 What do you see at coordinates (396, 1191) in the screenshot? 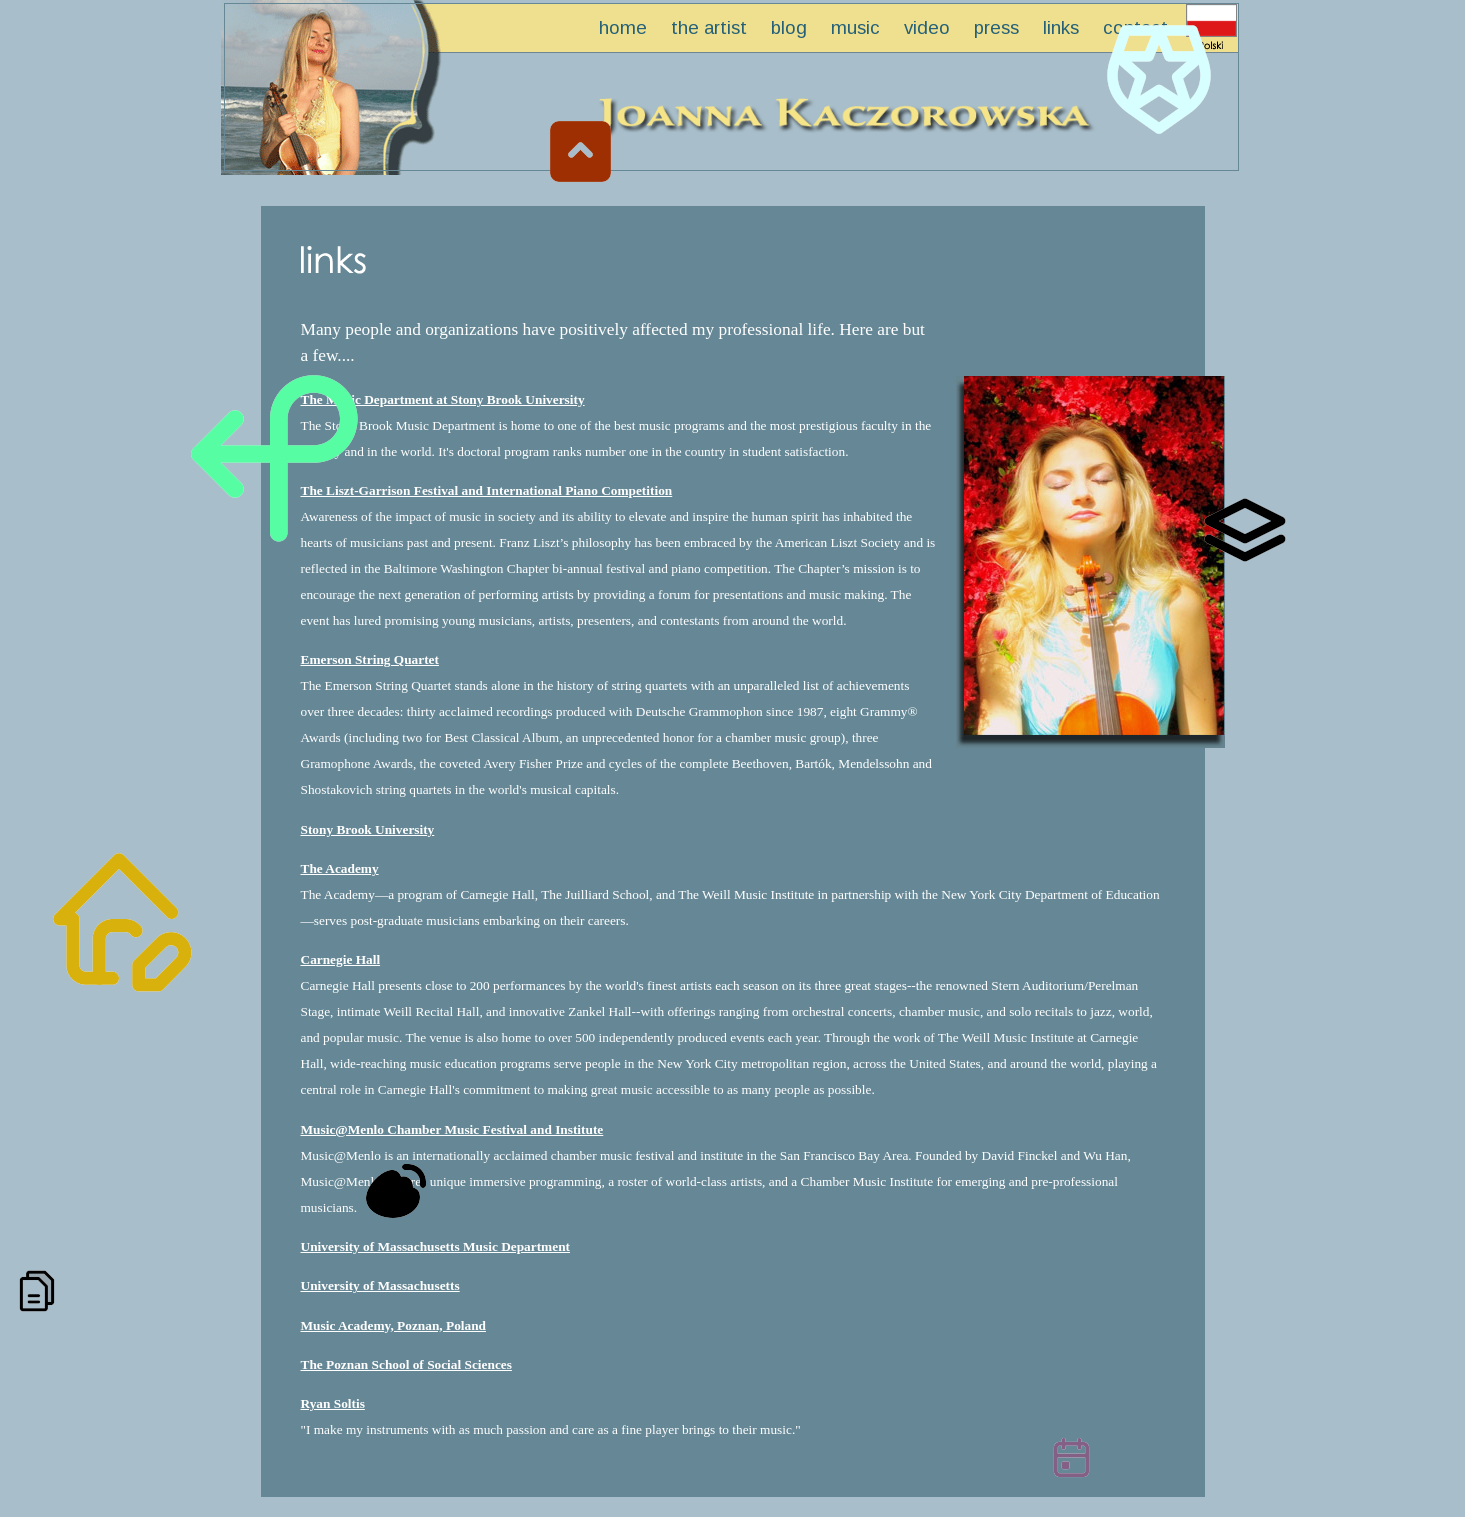
I see `open weibo app` at bounding box center [396, 1191].